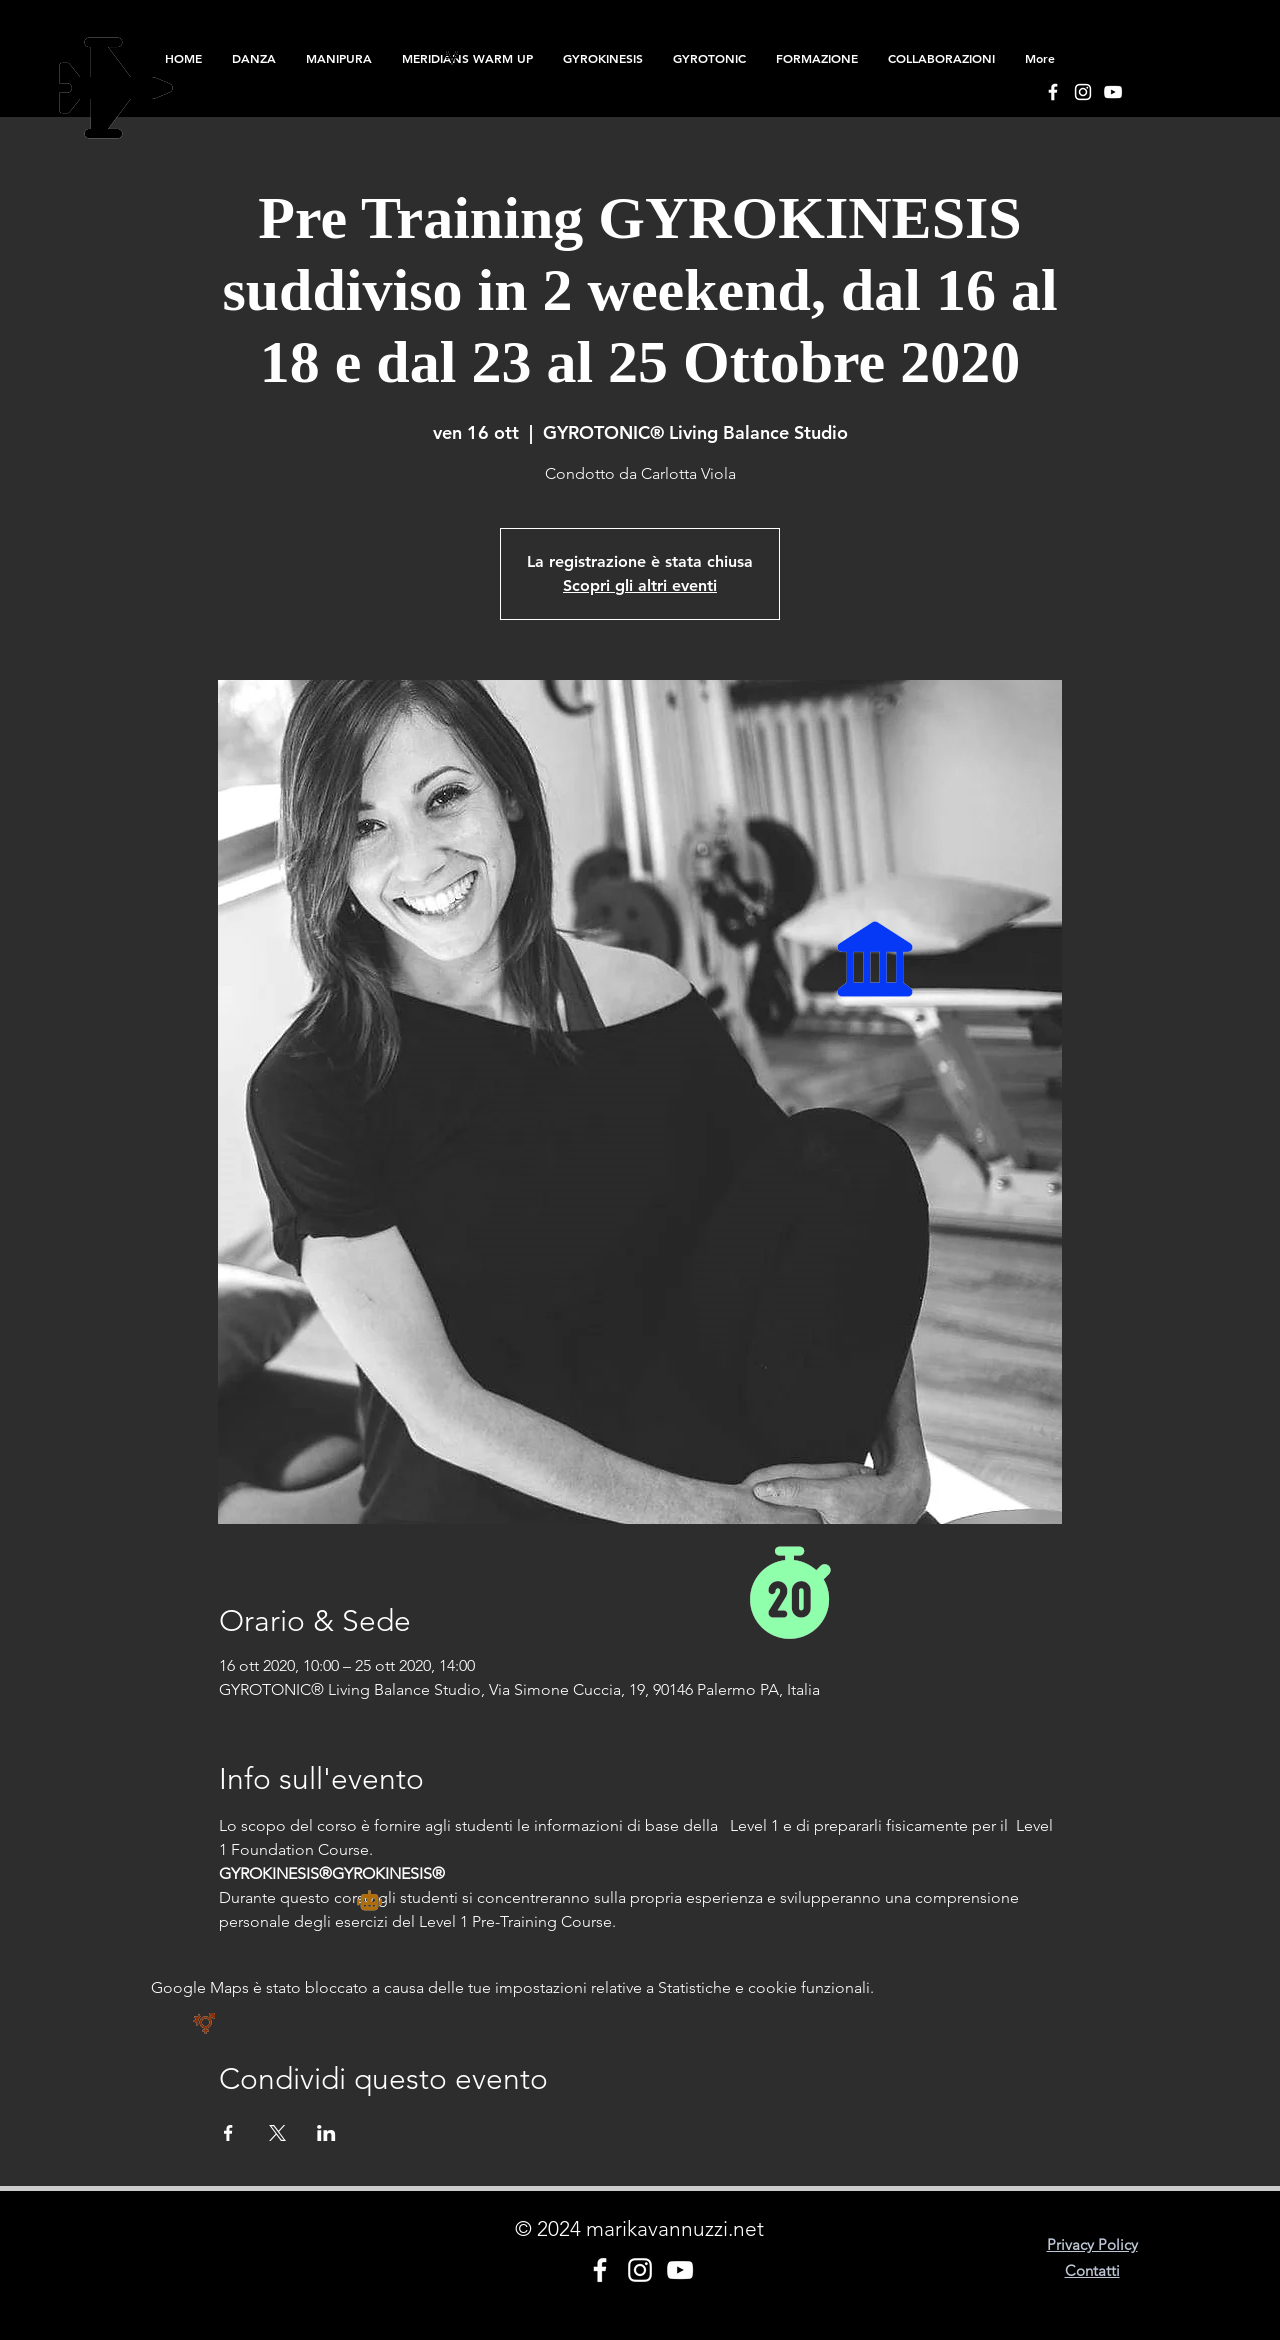 This screenshot has height=2340, width=1280. I want to click on access AI assistant or chatbot features, so click(369, 1901).